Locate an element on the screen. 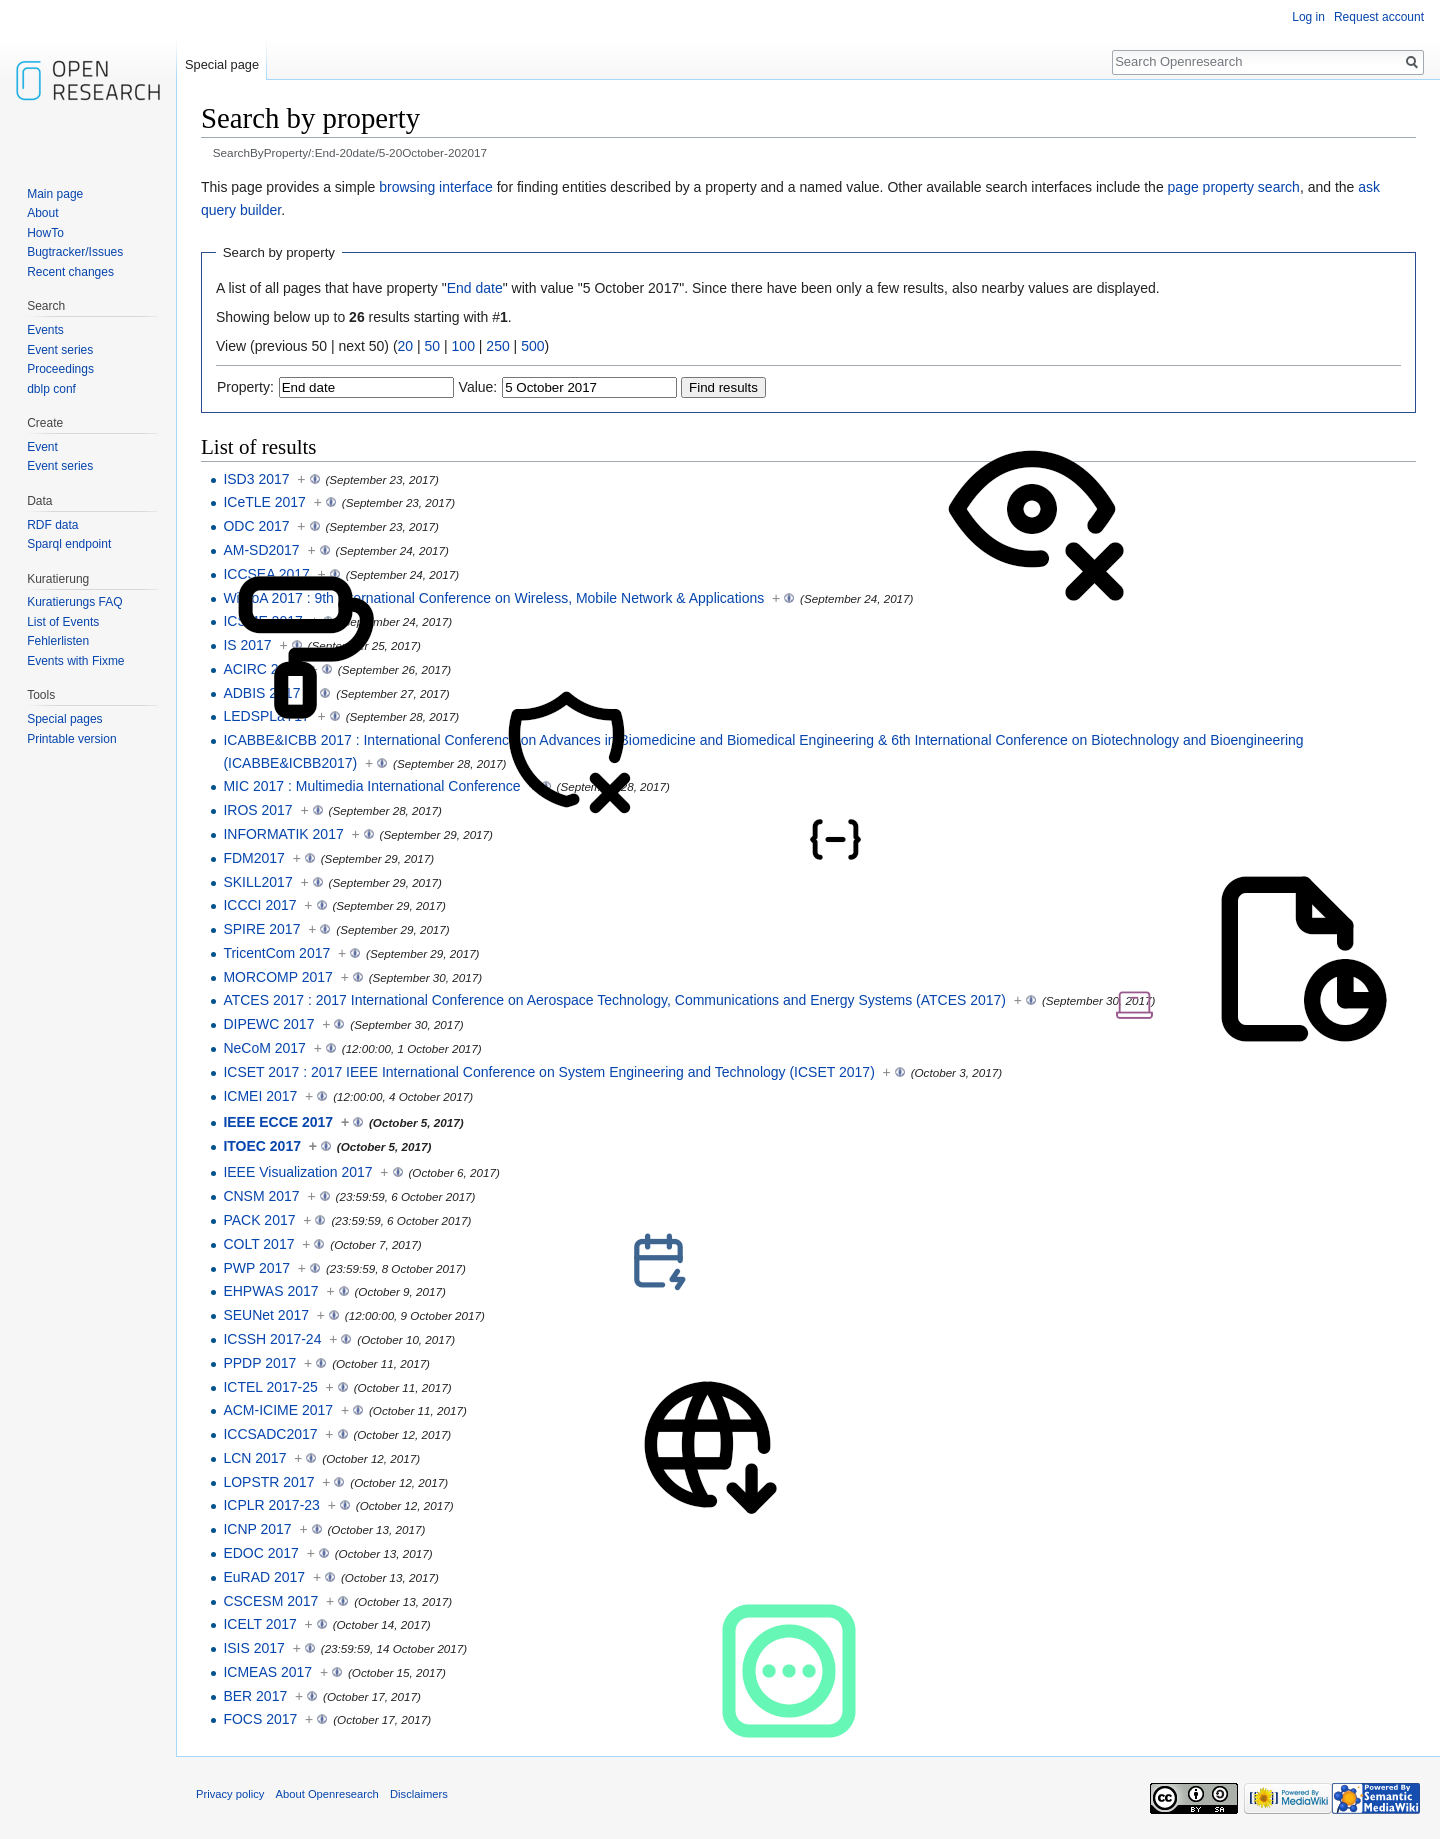  hide from view is located at coordinates (1032, 509).